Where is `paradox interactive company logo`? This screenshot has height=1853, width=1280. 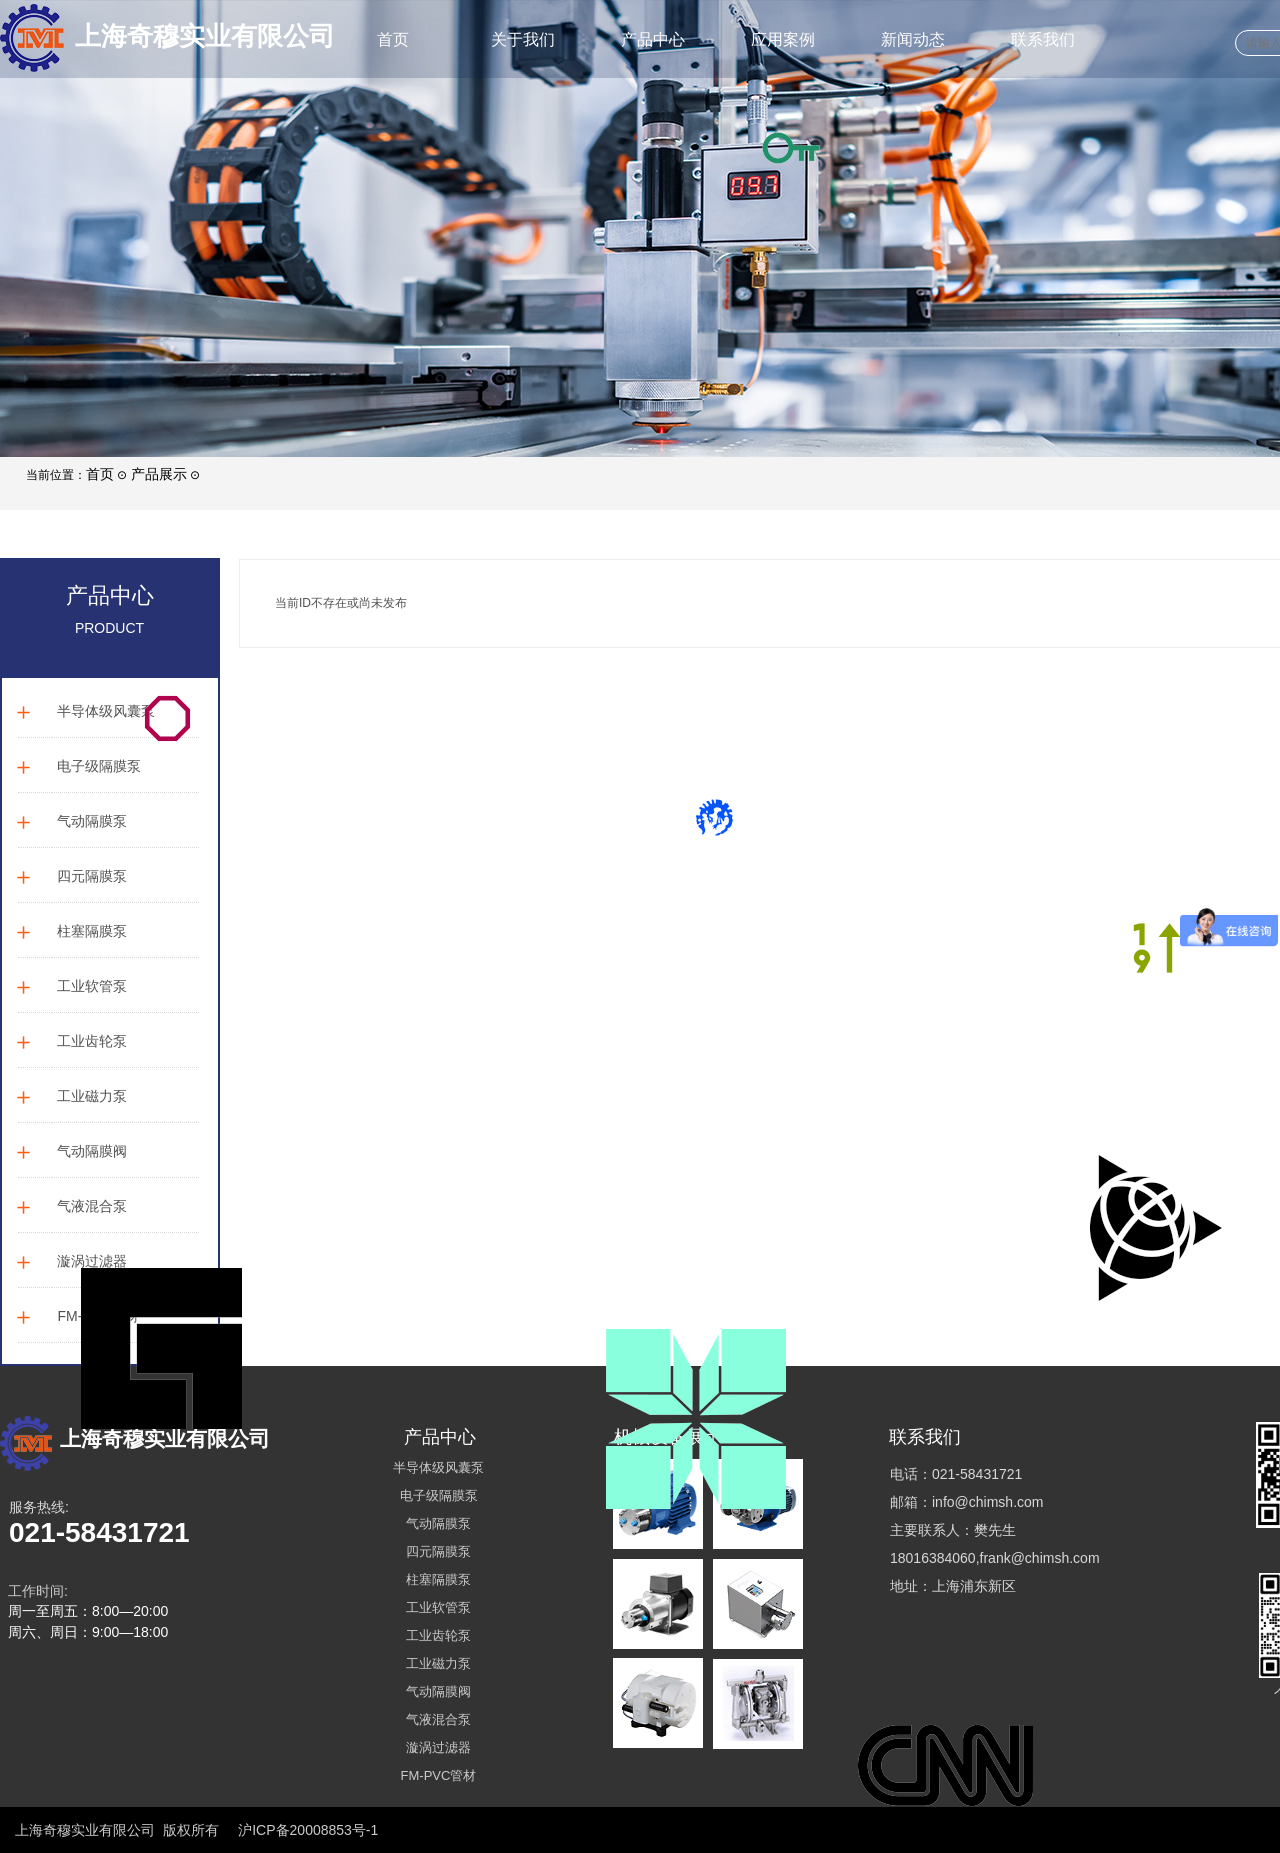
paradox interactive company logo is located at coordinates (714, 817).